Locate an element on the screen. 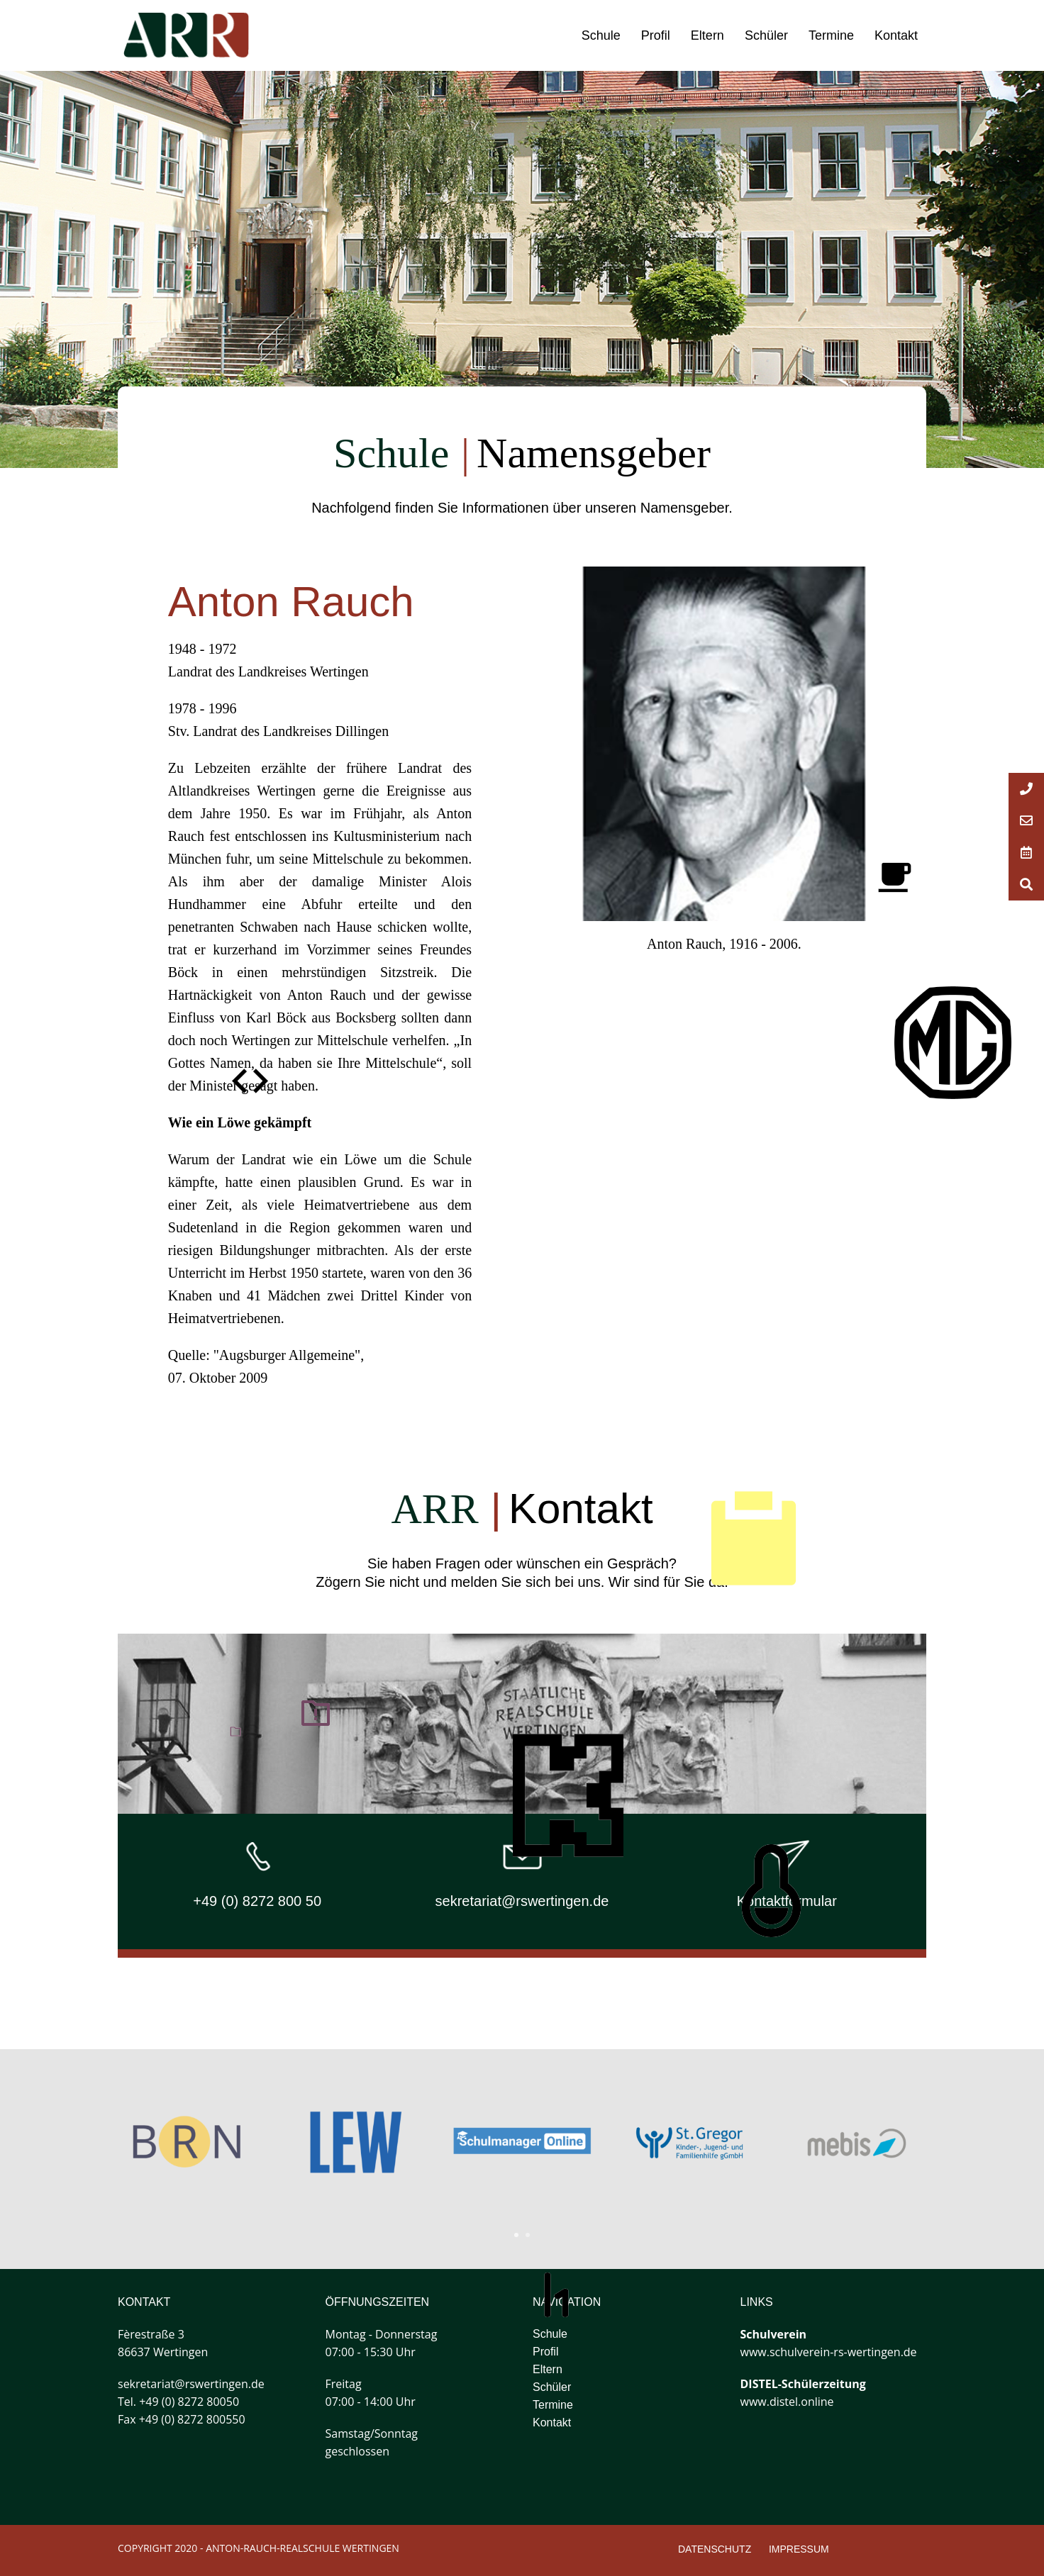  indicates cold or low temperature is located at coordinates (771, 1890).